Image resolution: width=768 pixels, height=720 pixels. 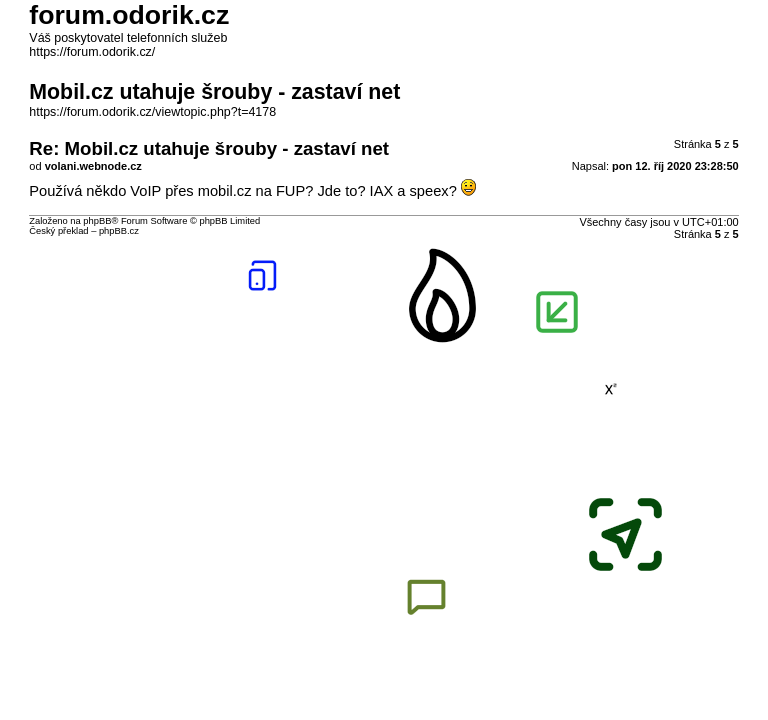 What do you see at coordinates (557, 312) in the screenshot?
I see `collapse or minimize content` at bounding box center [557, 312].